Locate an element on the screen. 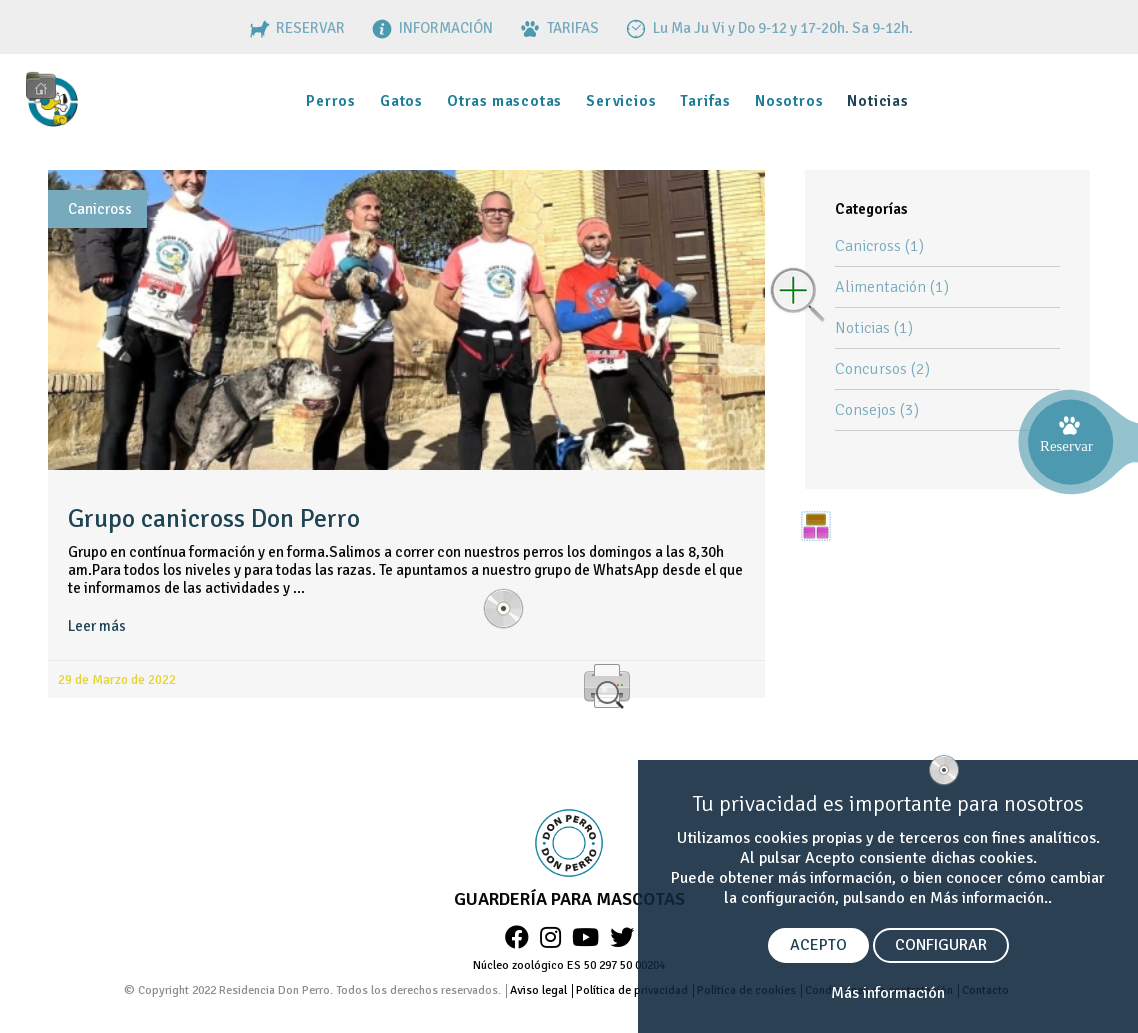  indicates a rewritable CD-RW disc is located at coordinates (503, 608).